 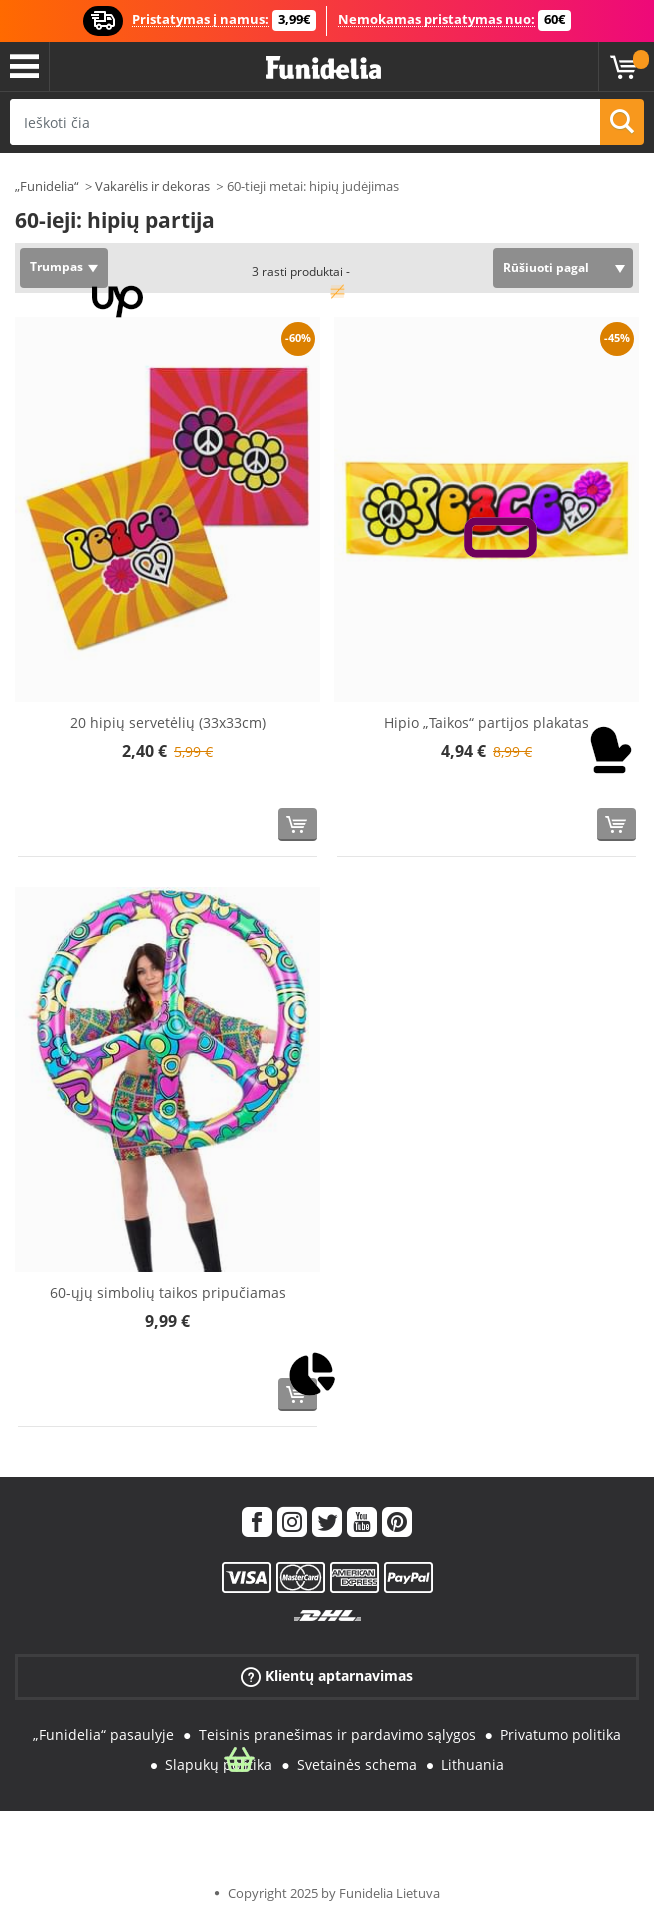 I want to click on indicates values are not equal or matching, so click(x=337, y=291).